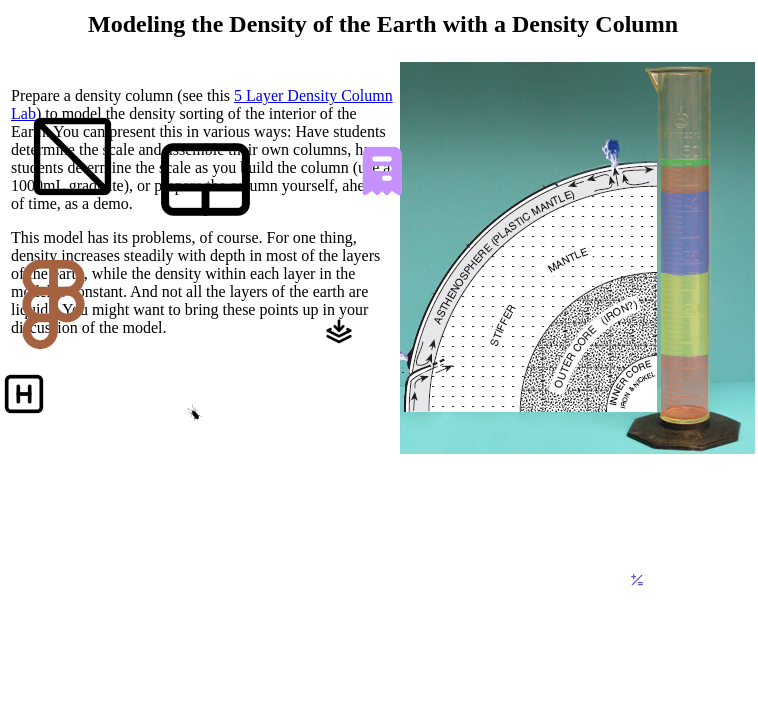 Image resolution: width=758 pixels, height=720 pixels. What do you see at coordinates (339, 332) in the screenshot?
I see `add item to stack` at bounding box center [339, 332].